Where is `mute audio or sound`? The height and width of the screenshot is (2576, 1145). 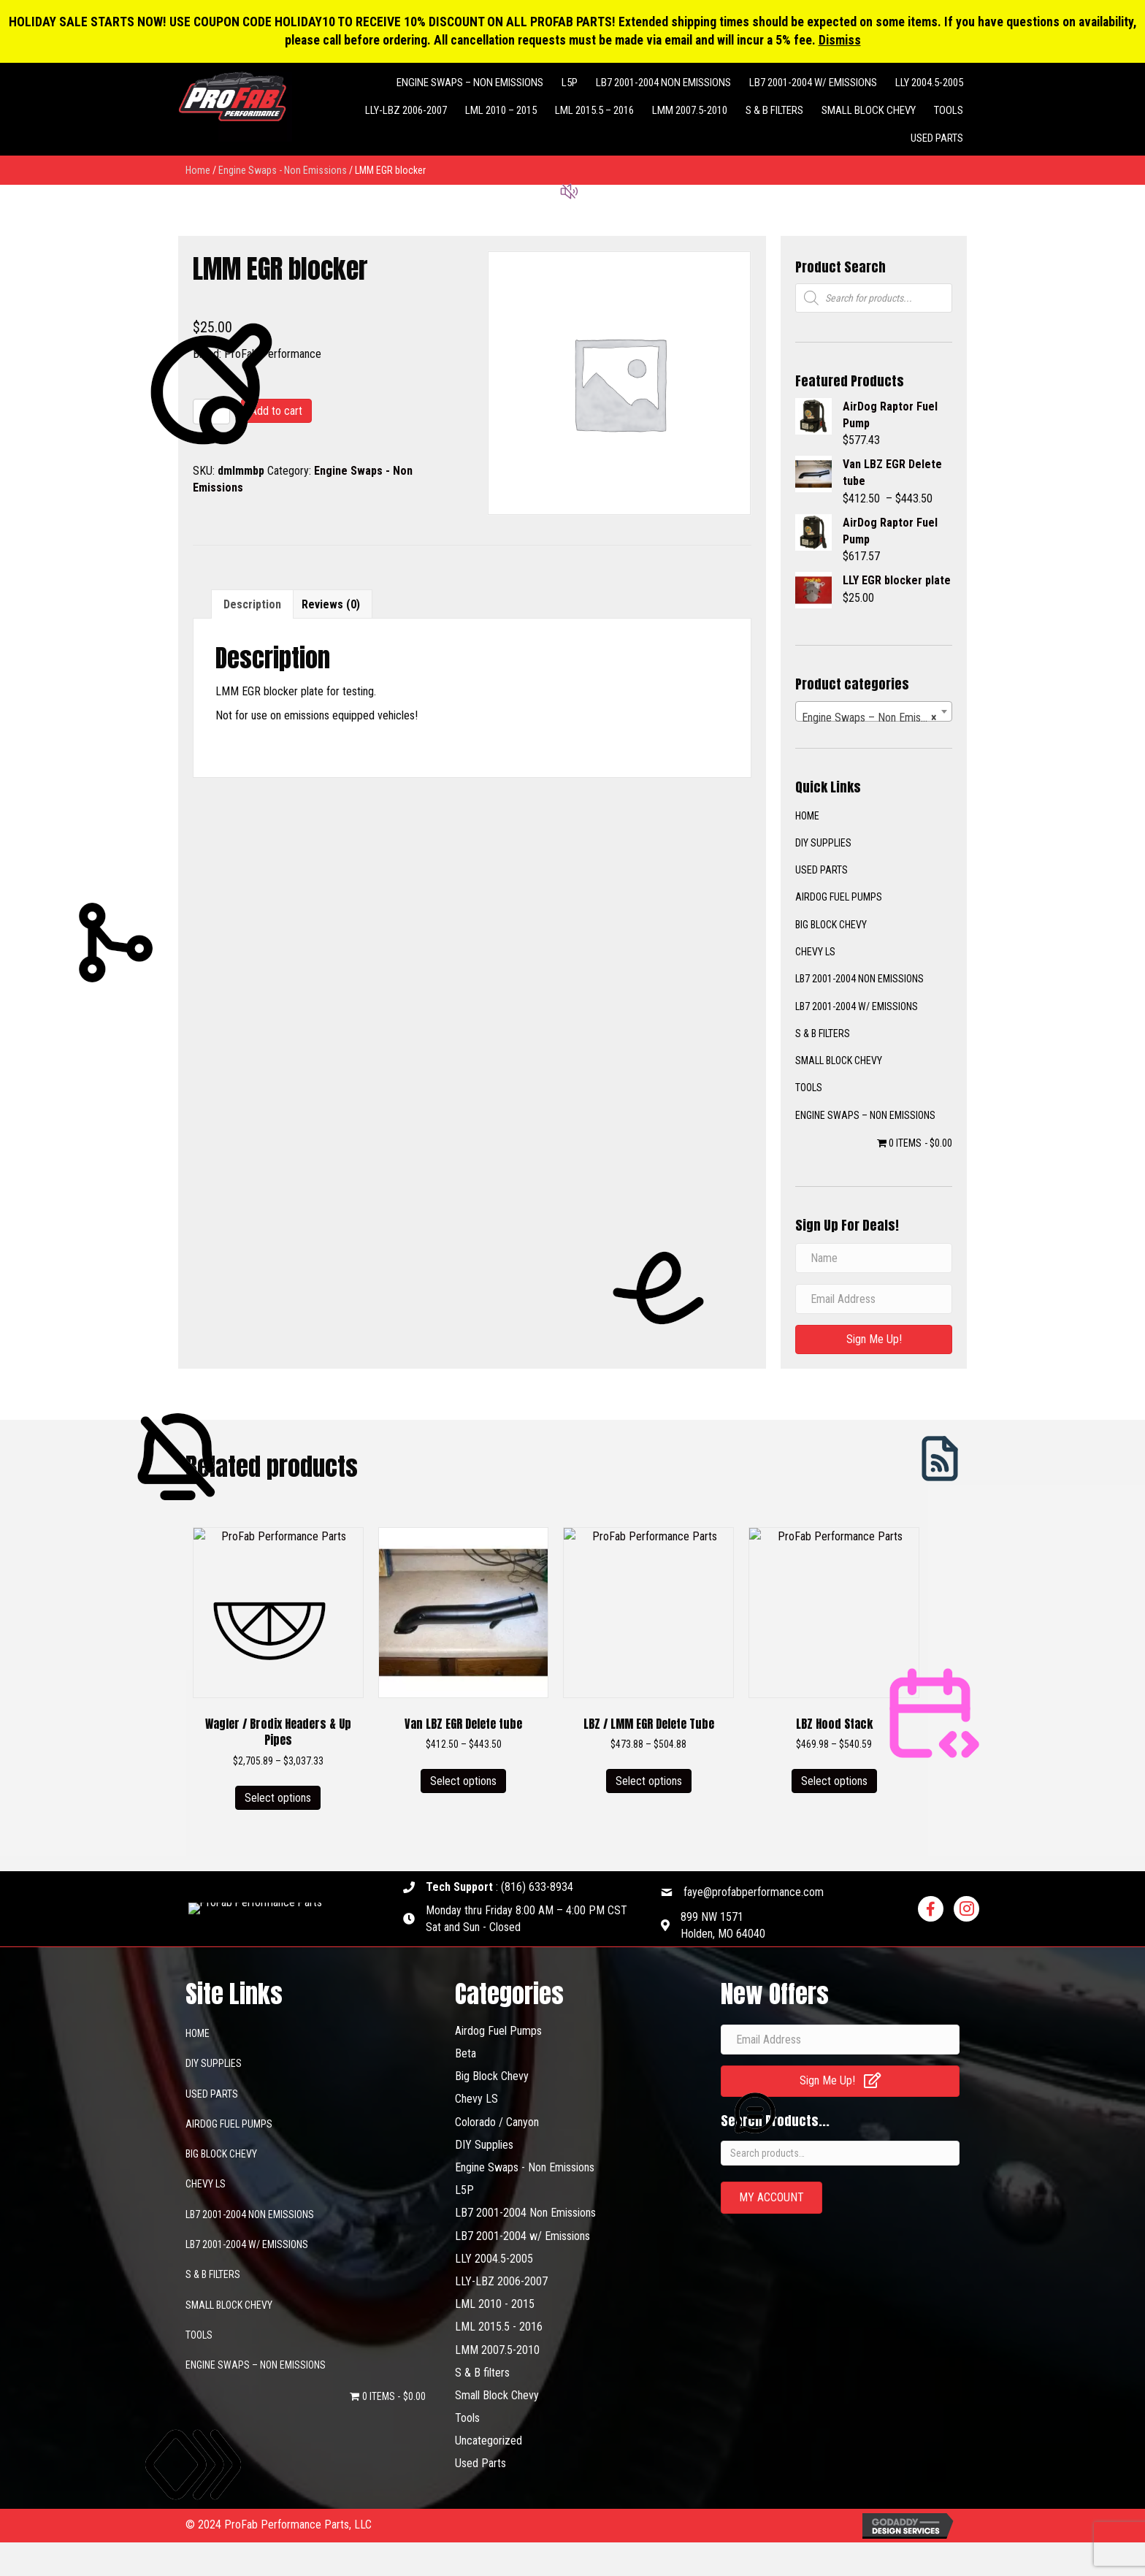
mute audio or sound is located at coordinates (569, 191).